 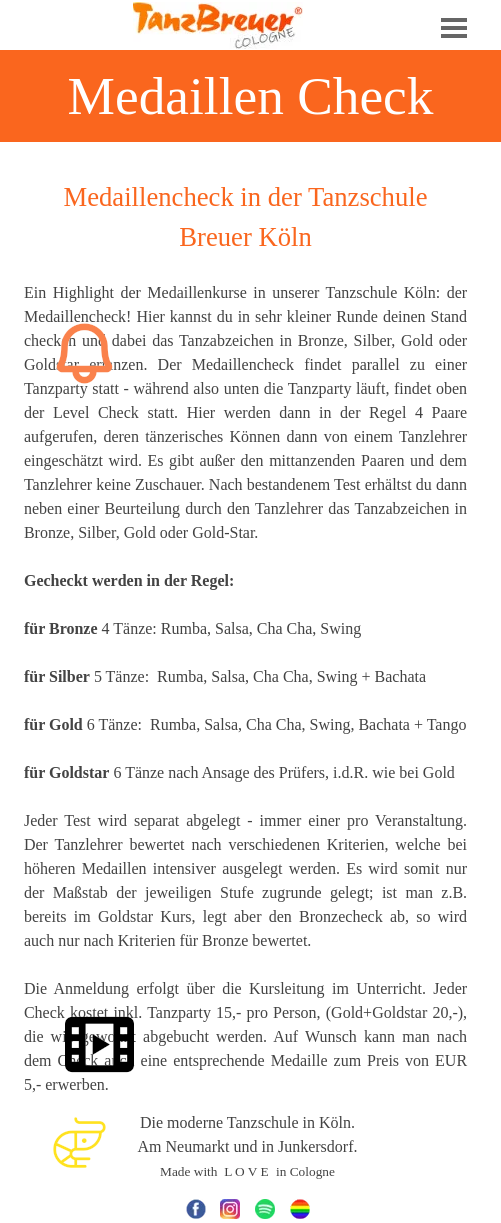 What do you see at coordinates (99, 1044) in the screenshot?
I see `play video or movie content` at bounding box center [99, 1044].